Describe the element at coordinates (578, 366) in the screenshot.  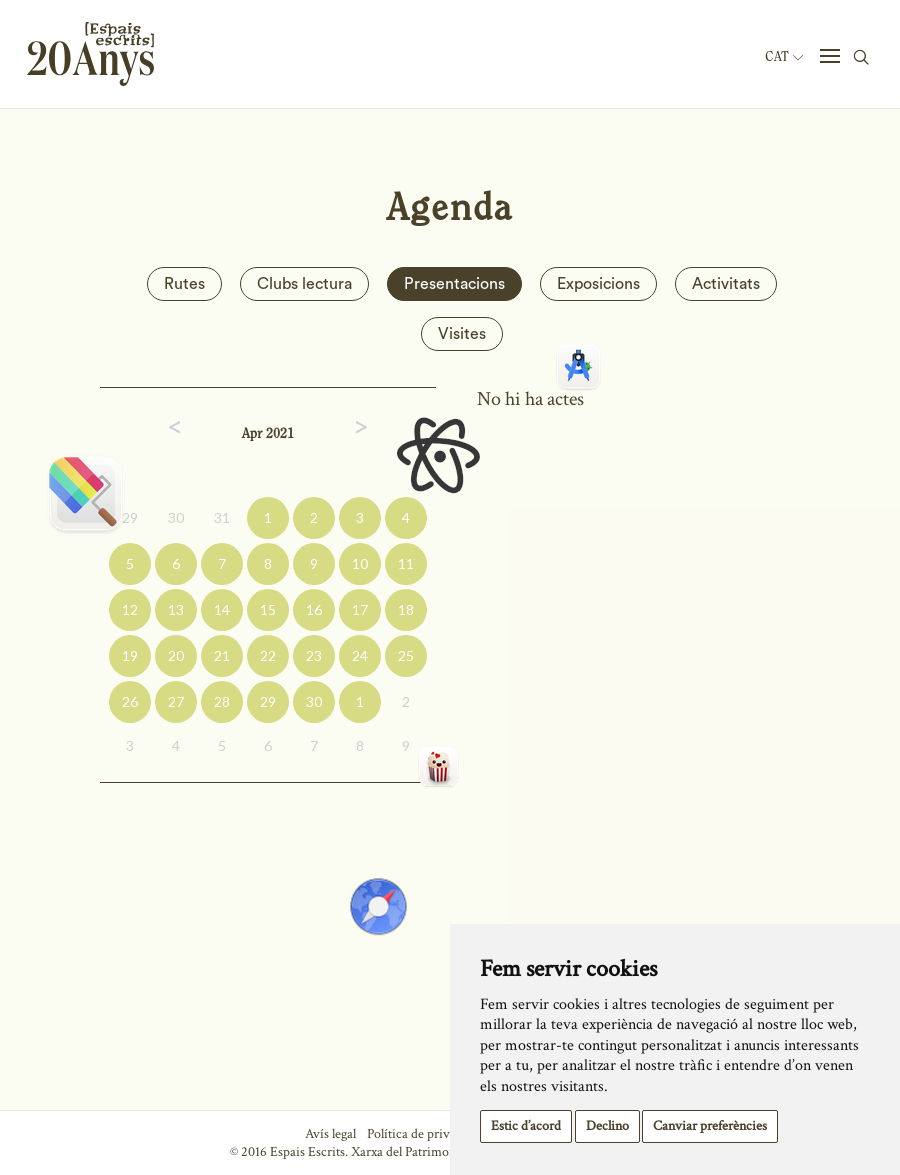
I see `open android studio` at that location.